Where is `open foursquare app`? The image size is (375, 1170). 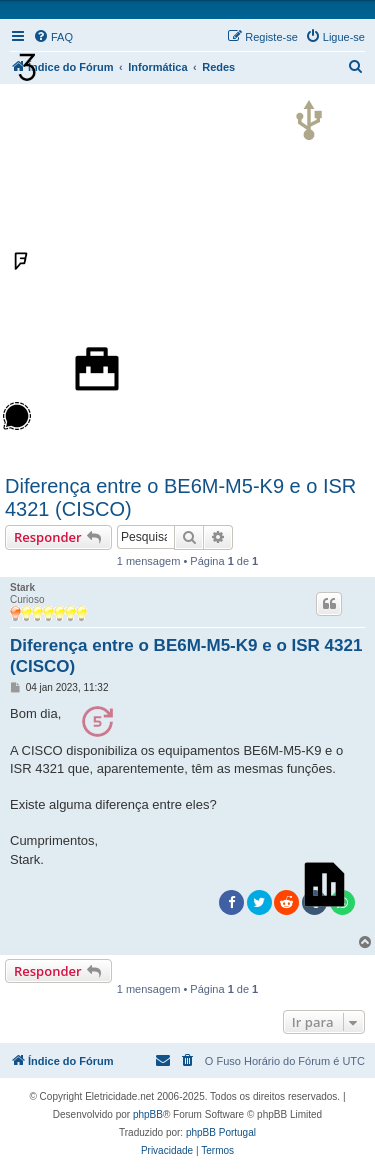
open foursquare app is located at coordinates (21, 261).